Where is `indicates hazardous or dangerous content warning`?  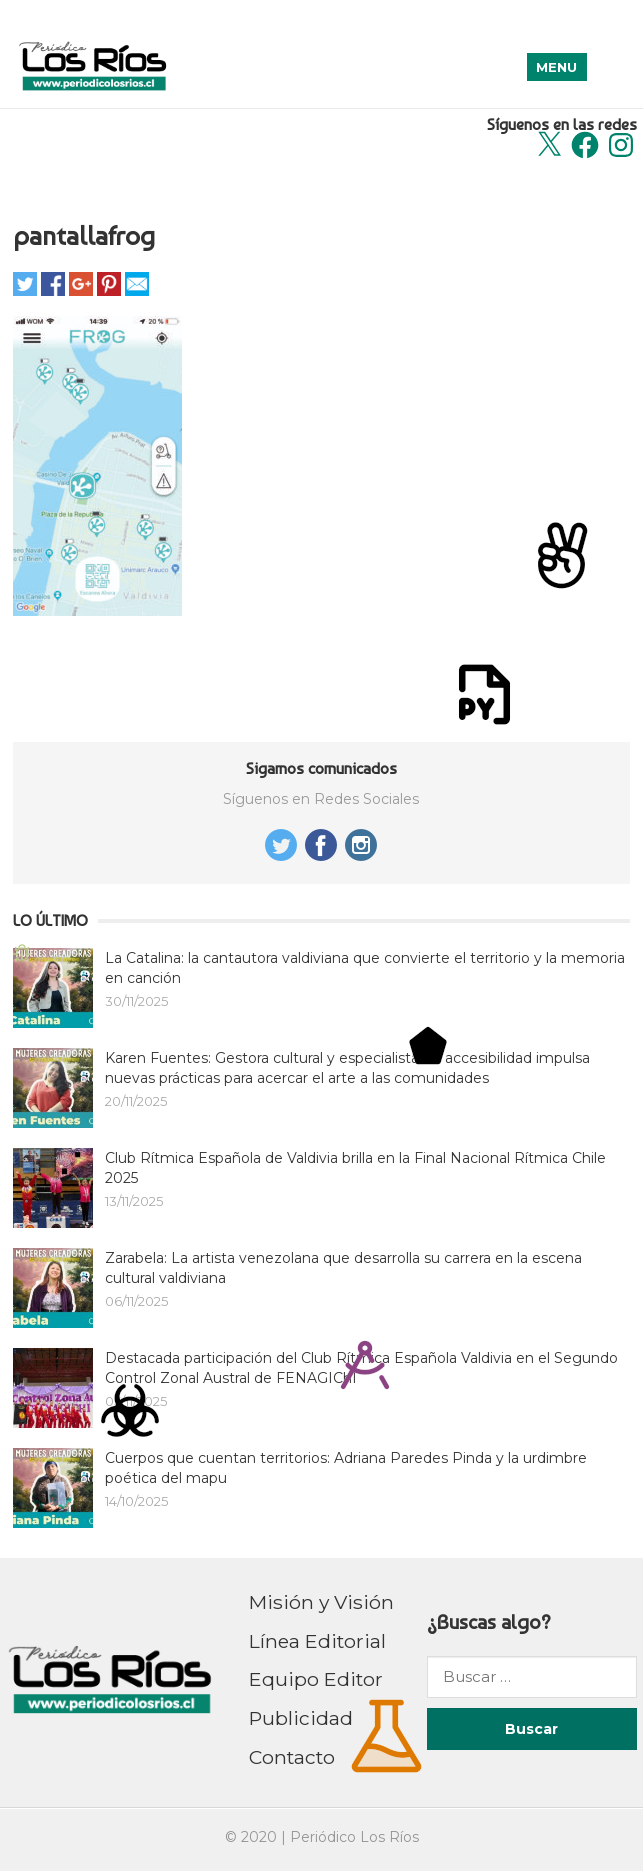
indicates hazardous or dangerous content warning is located at coordinates (130, 1412).